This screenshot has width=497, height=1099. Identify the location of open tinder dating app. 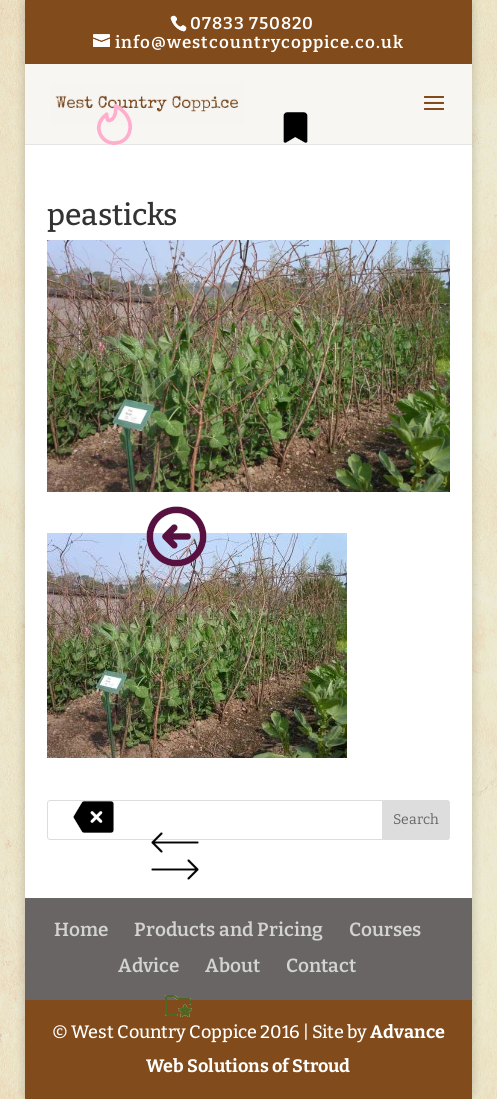
(114, 125).